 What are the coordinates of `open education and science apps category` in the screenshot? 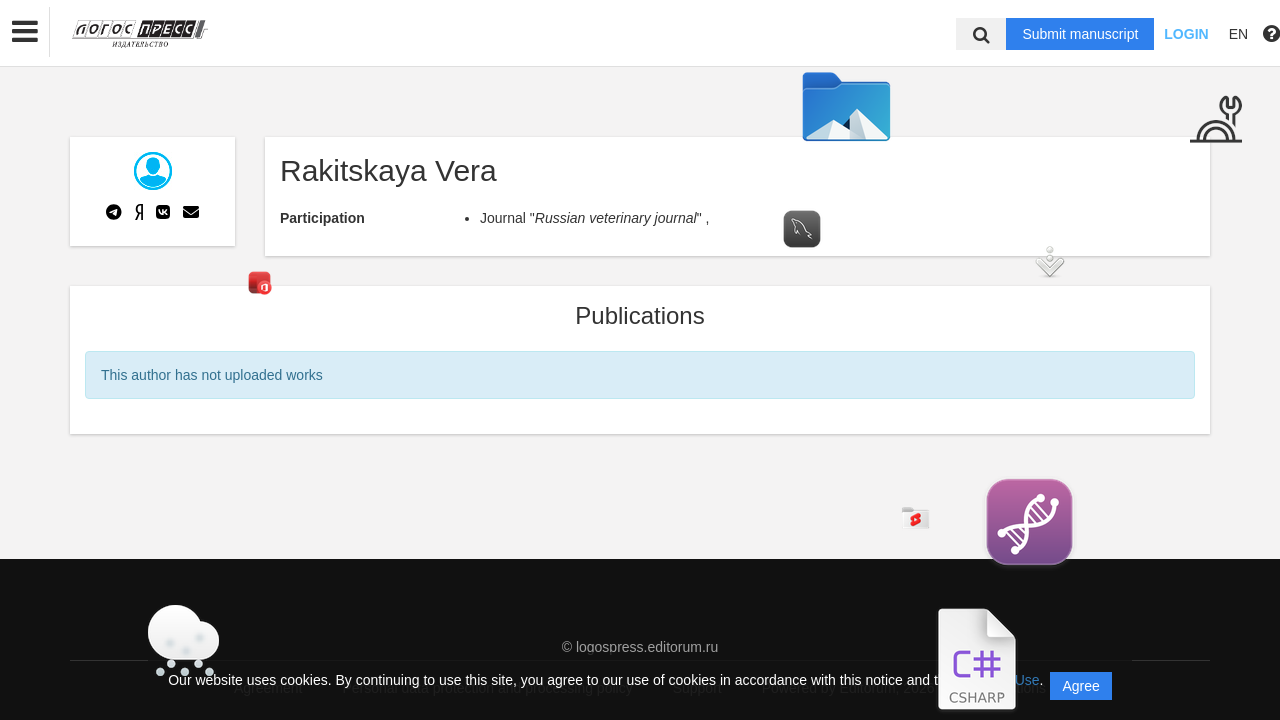 It's located at (1029, 523).